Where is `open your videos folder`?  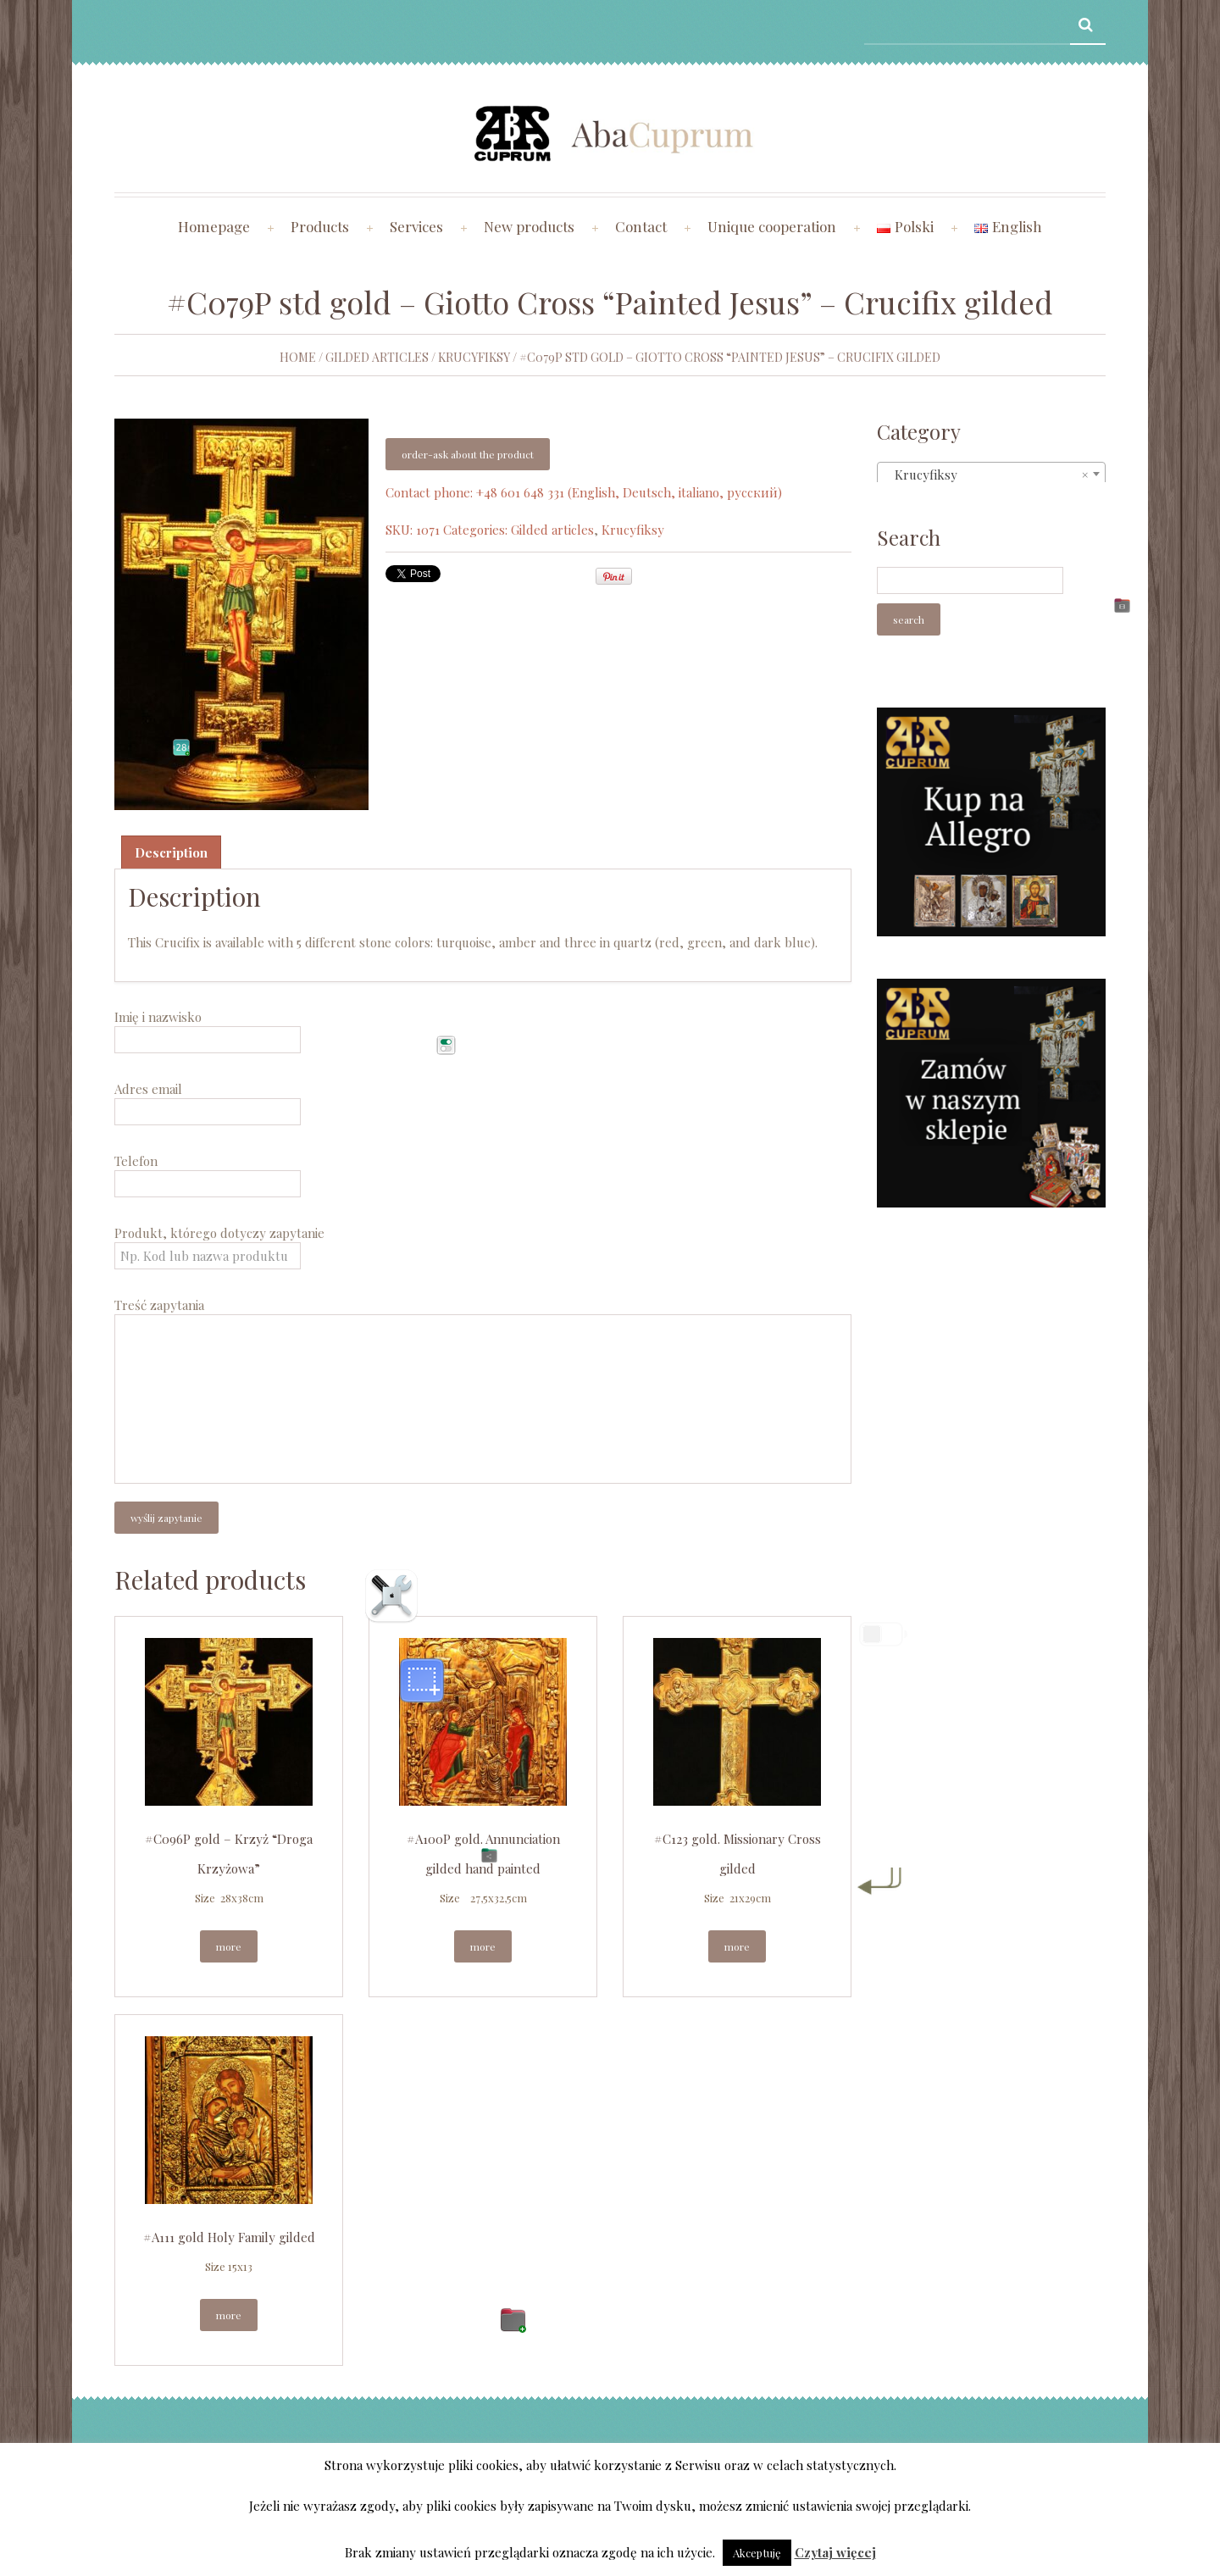 open your videos folder is located at coordinates (1122, 605).